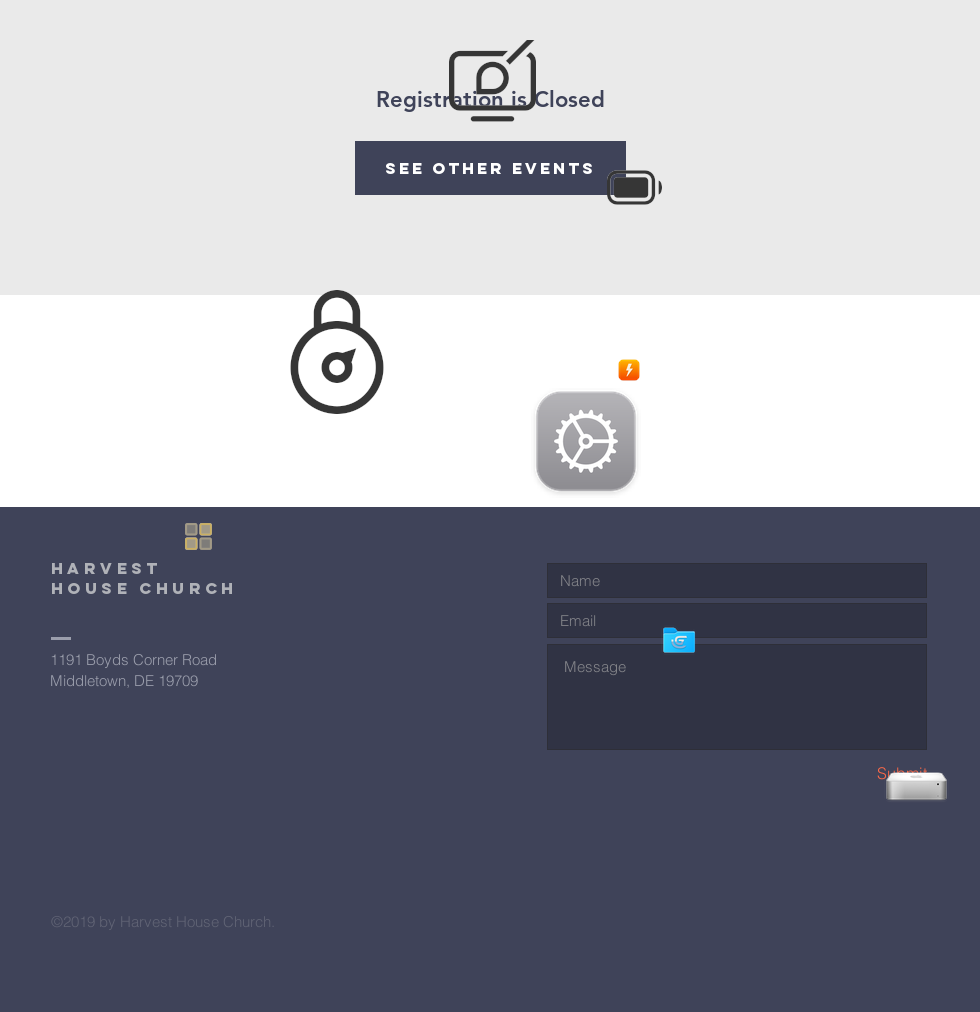  I want to click on open two-factor authentication app, so click(337, 352).